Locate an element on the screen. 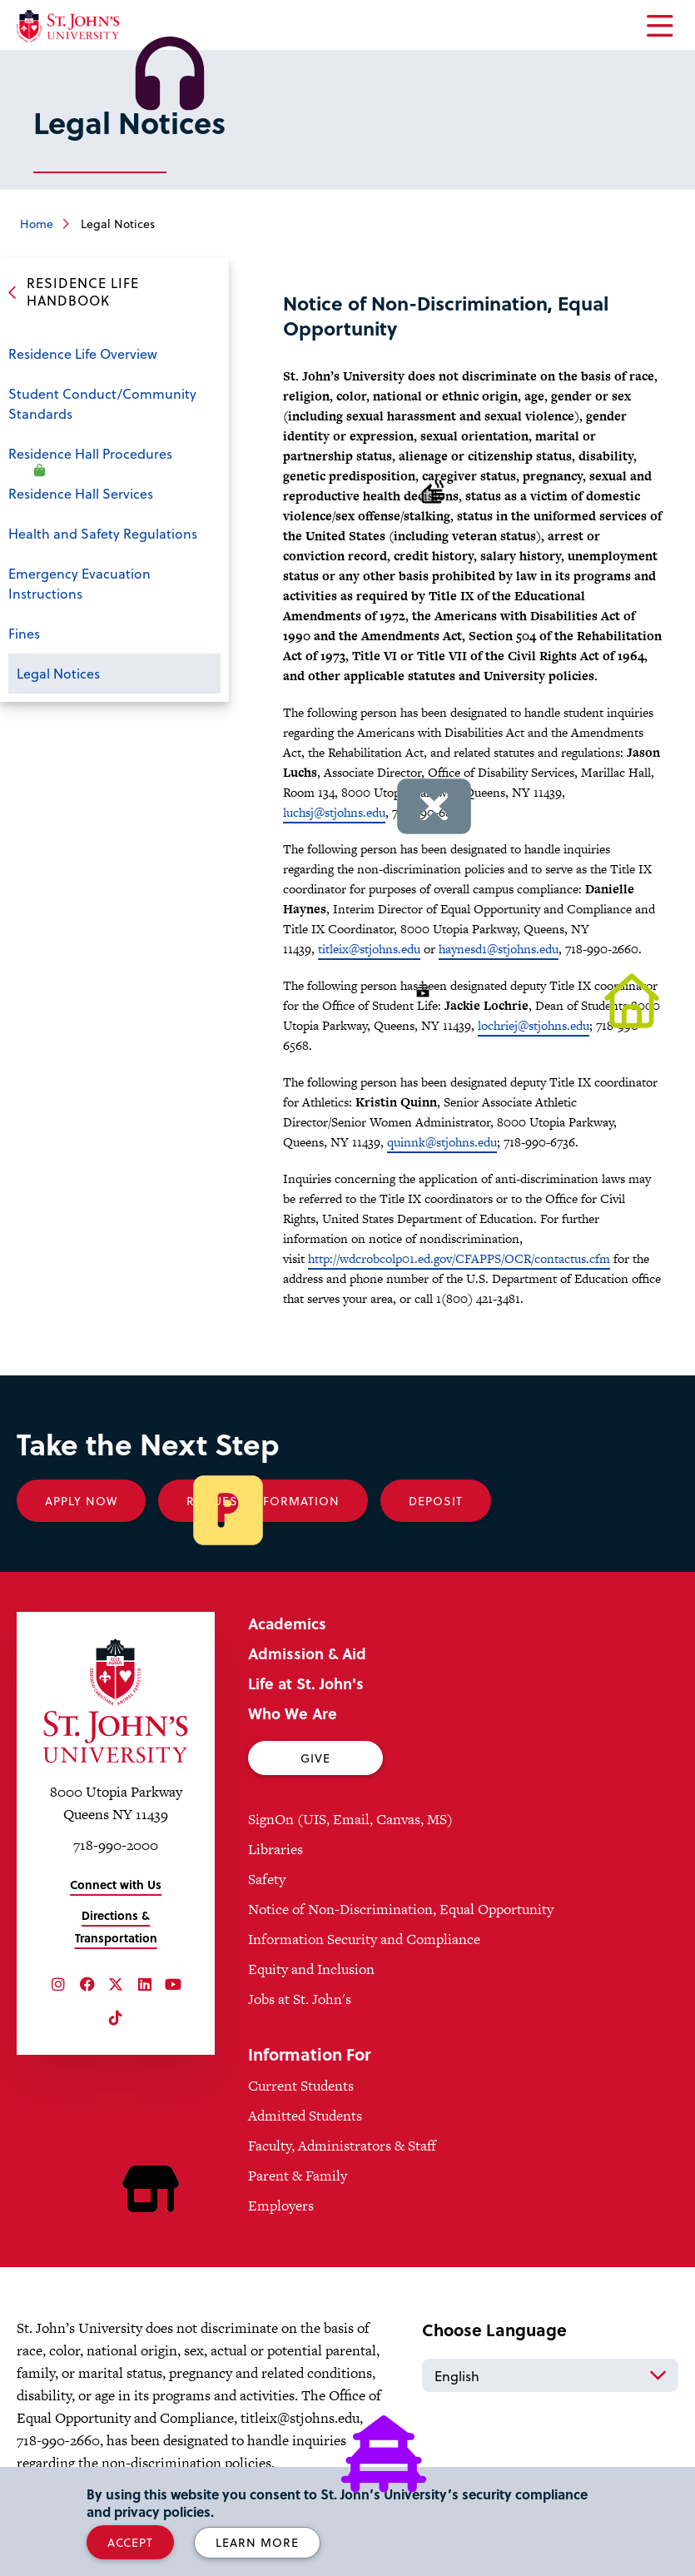  parking location or availability is located at coordinates (228, 1510).